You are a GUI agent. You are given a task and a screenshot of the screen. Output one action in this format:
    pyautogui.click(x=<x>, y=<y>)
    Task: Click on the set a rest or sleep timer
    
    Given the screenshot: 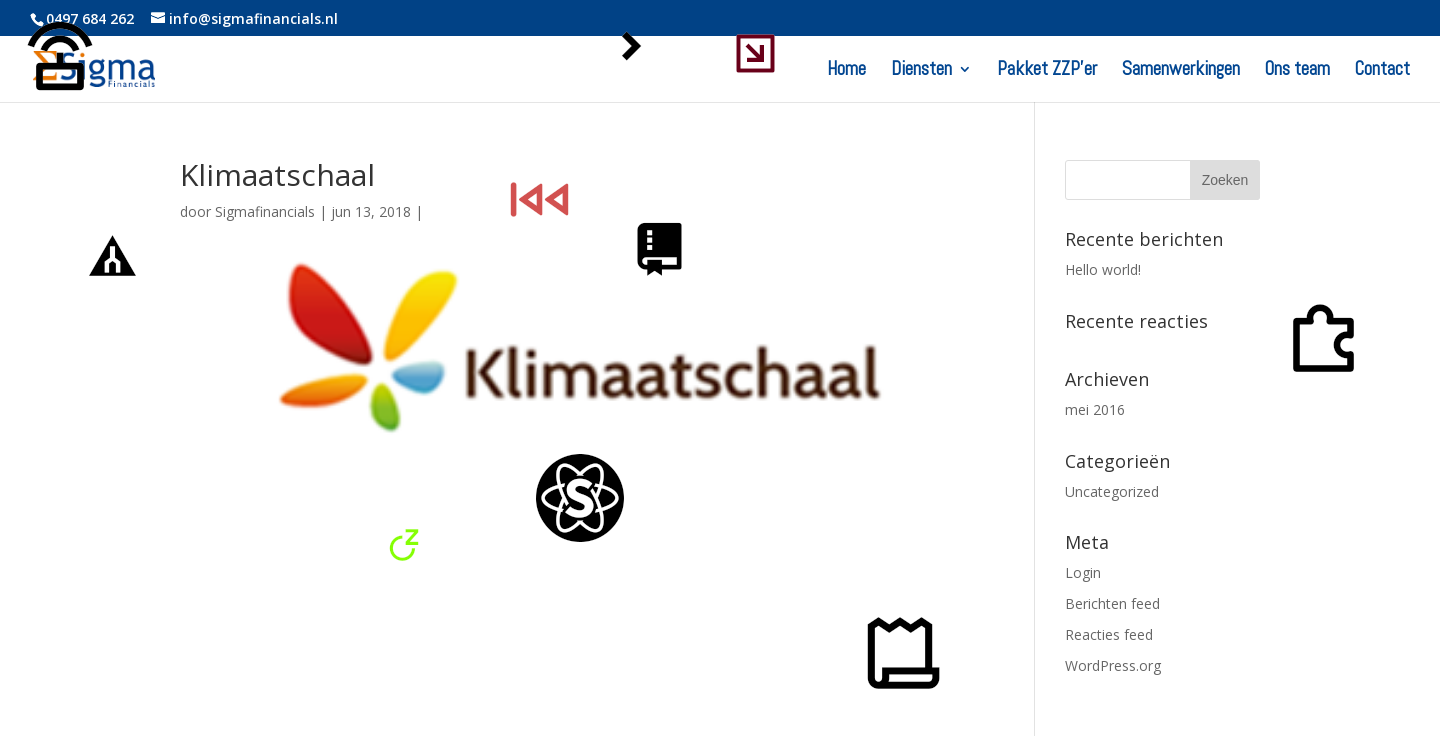 What is the action you would take?
    pyautogui.click(x=404, y=545)
    